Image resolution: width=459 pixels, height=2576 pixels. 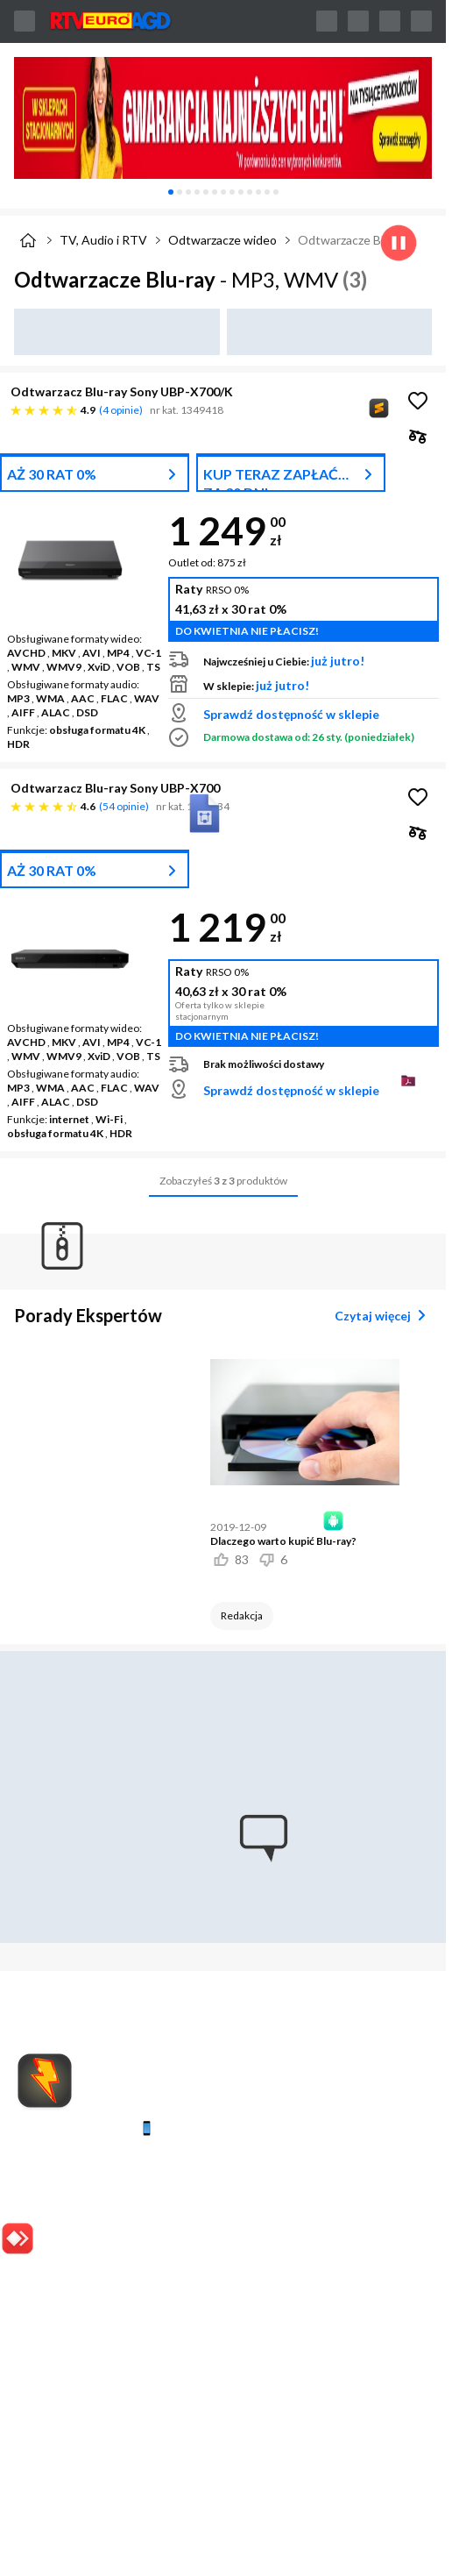 I want to click on open sublime text code editor, so click(x=378, y=408).